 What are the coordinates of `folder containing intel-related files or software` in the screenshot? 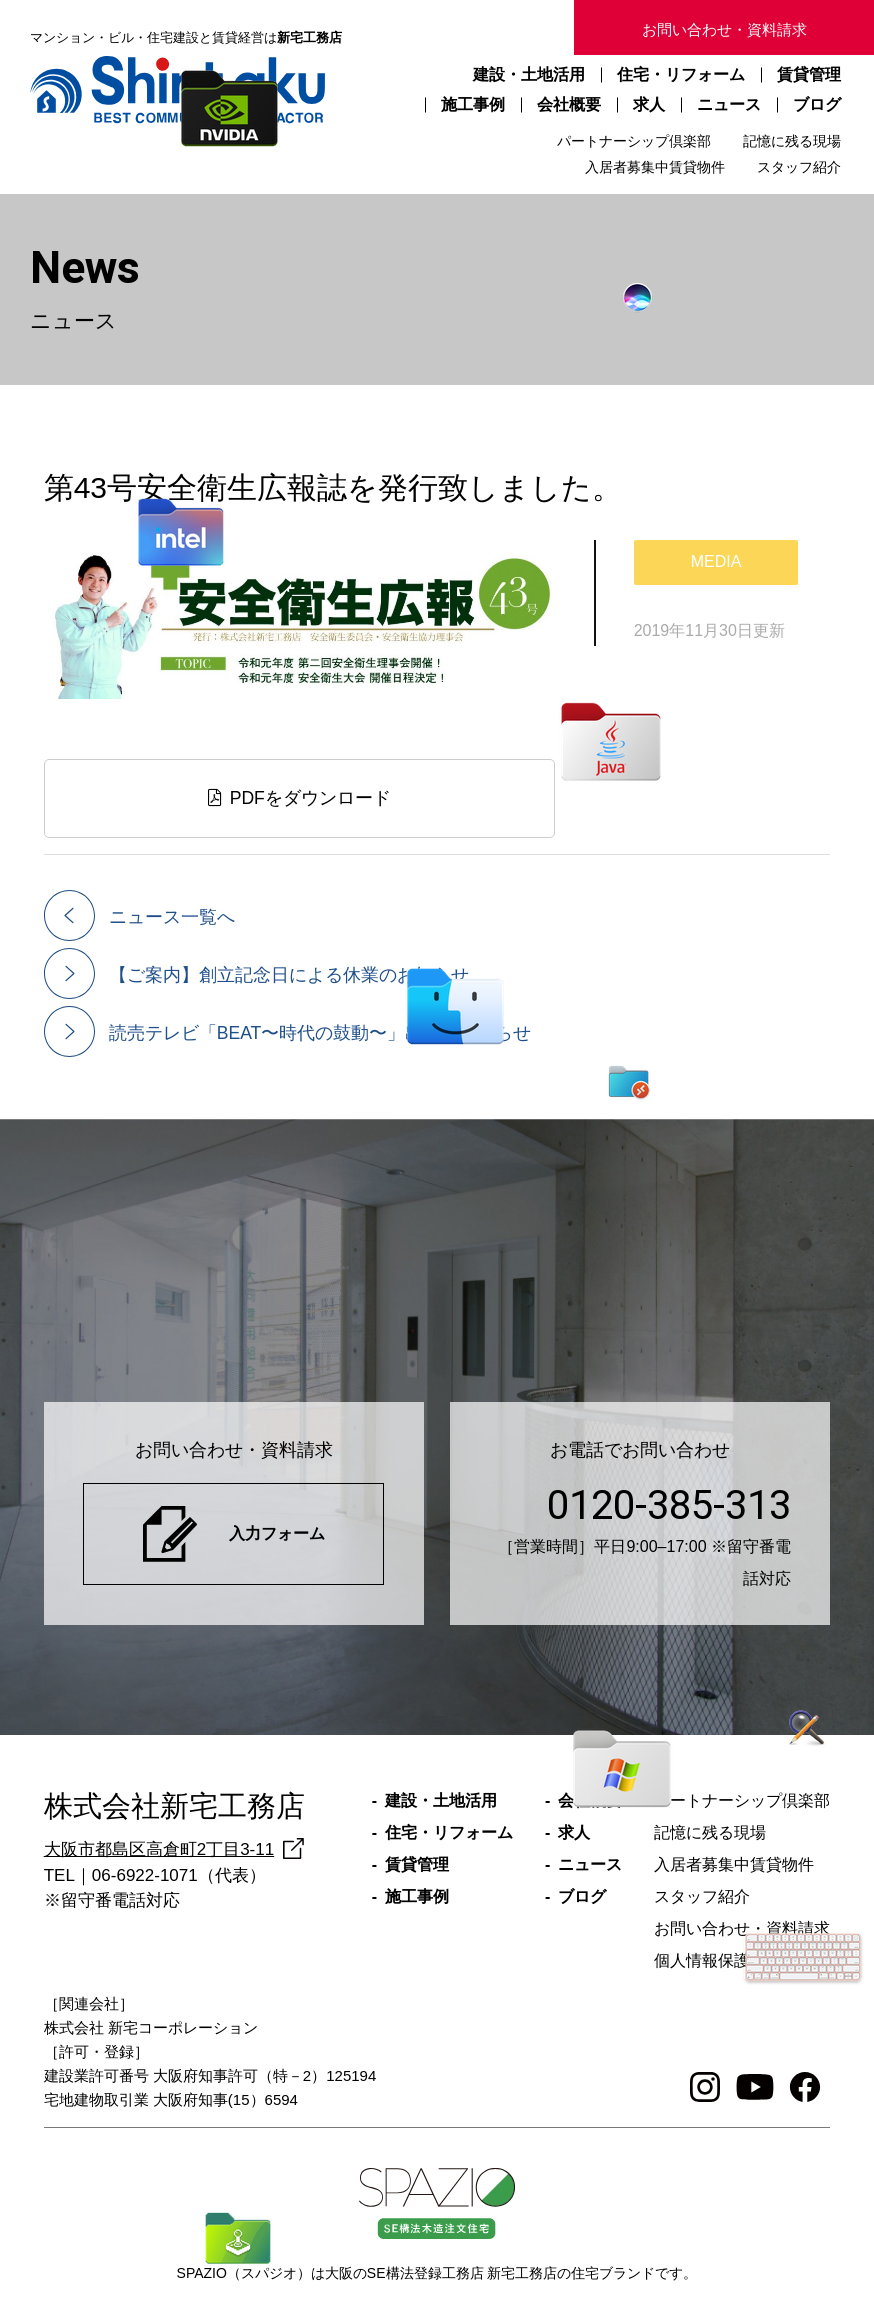 It's located at (180, 534).